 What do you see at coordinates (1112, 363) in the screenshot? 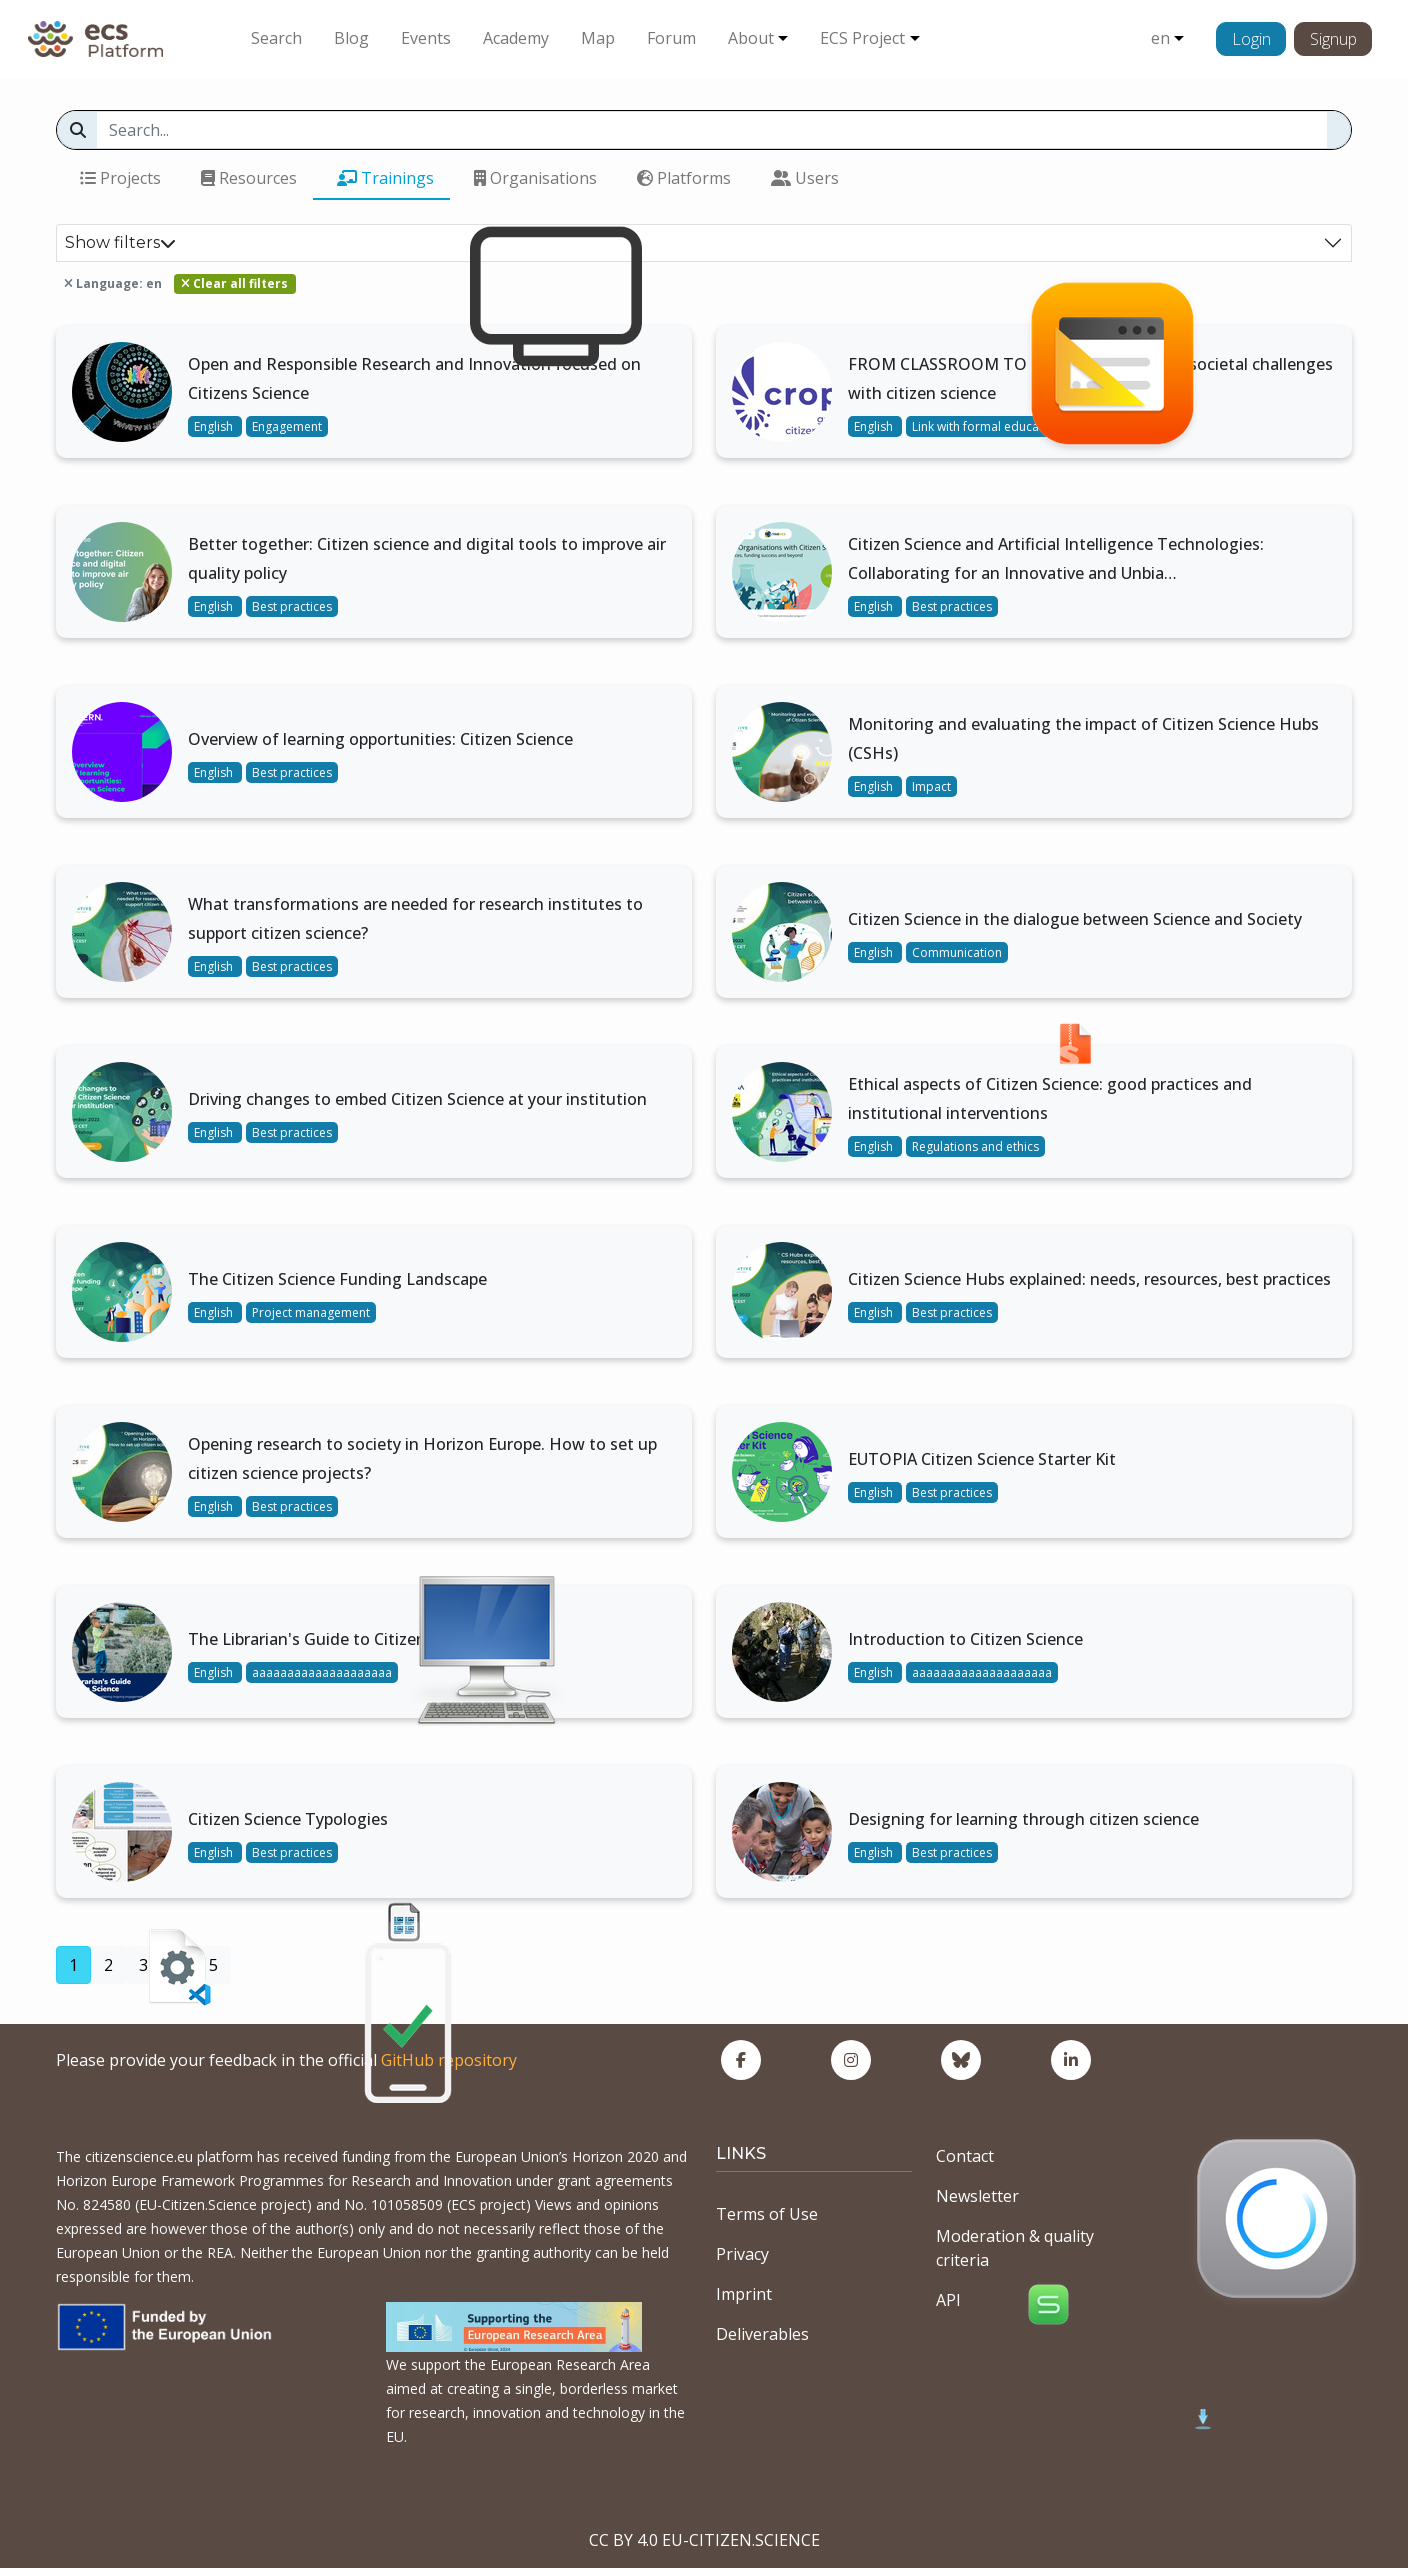
I see `open Cambalache GTK UI designer app` at bounding box center [1112, 363].